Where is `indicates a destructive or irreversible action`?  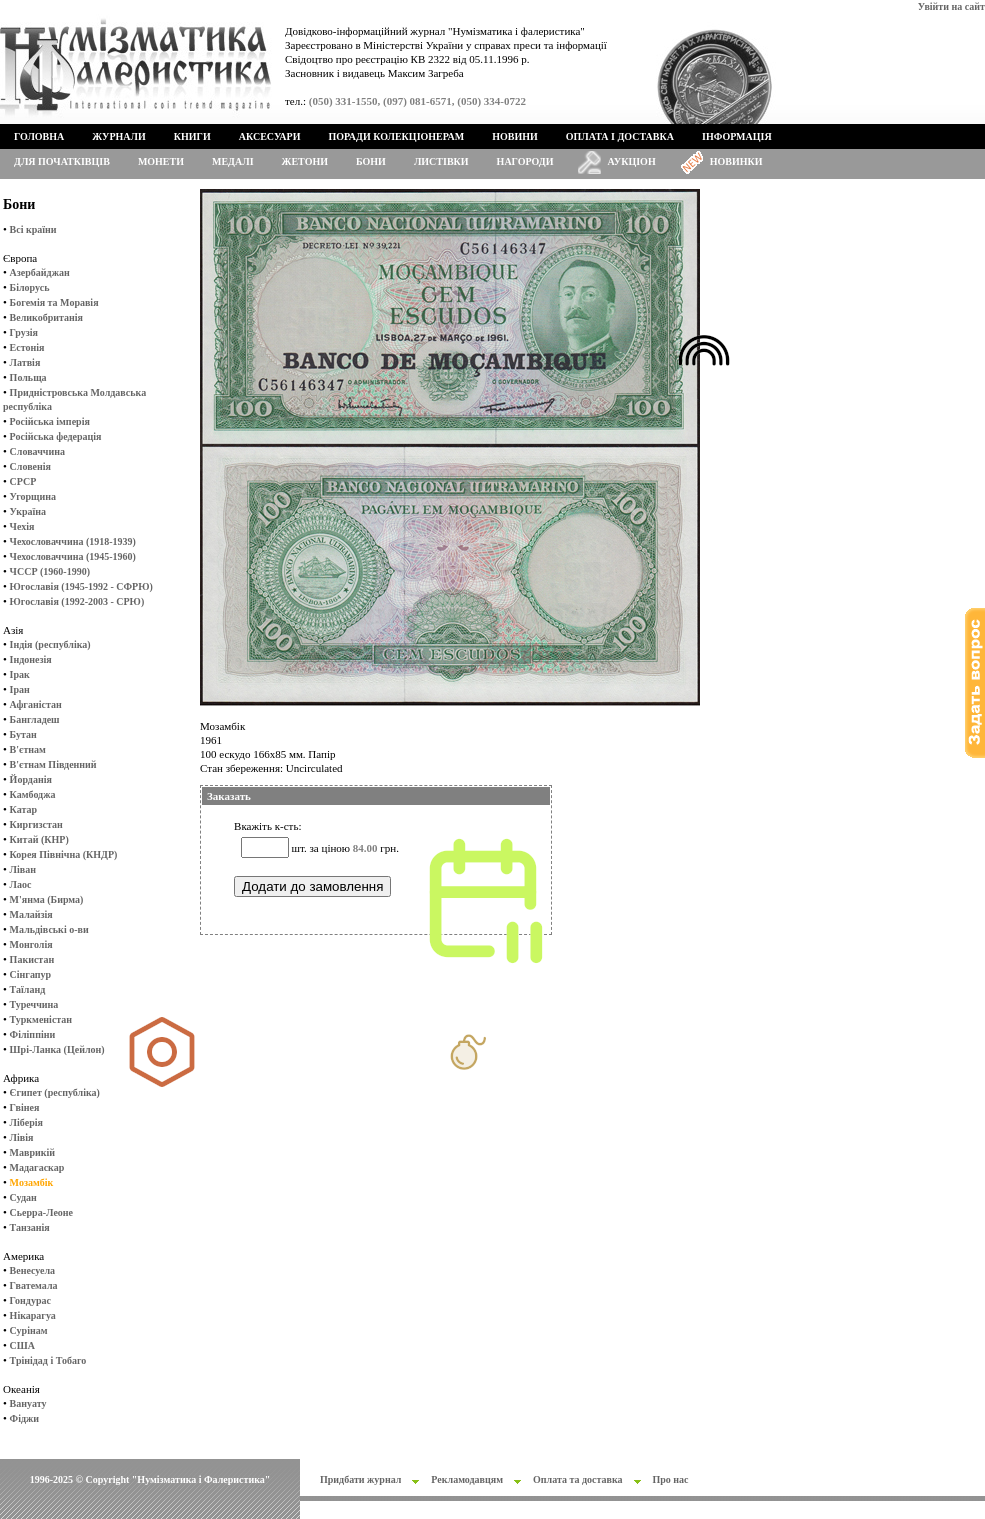
indicates a destructive or irreversible action is located at coordinates (466, 1051).